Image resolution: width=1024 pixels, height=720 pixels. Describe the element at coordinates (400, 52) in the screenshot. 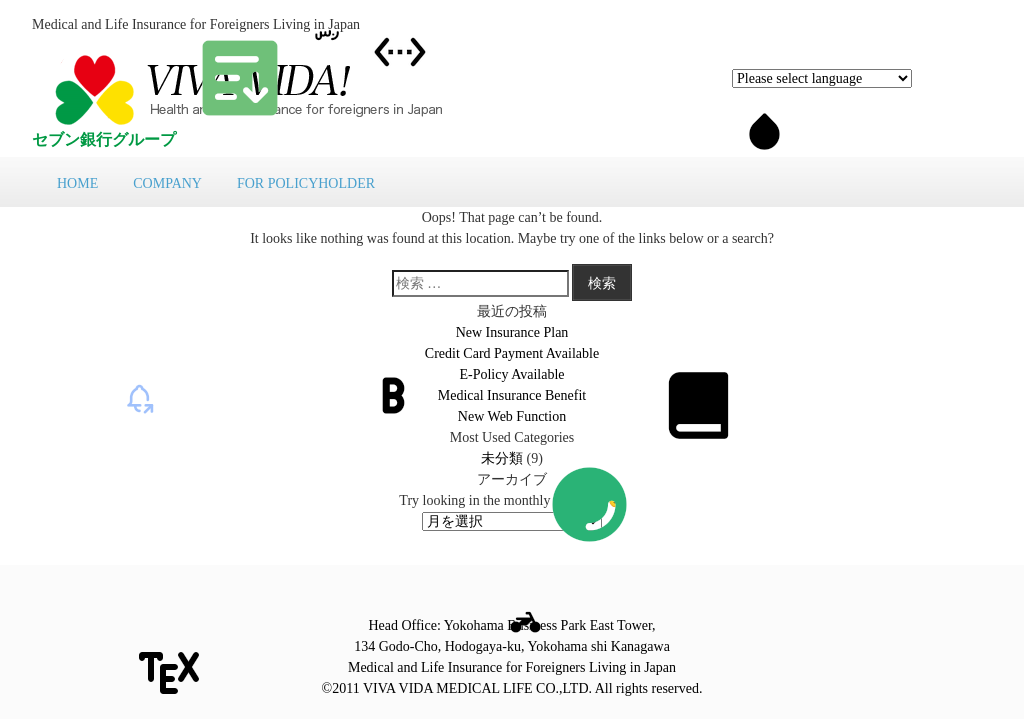

I see `configure ethernet or network connection settings` at that location.